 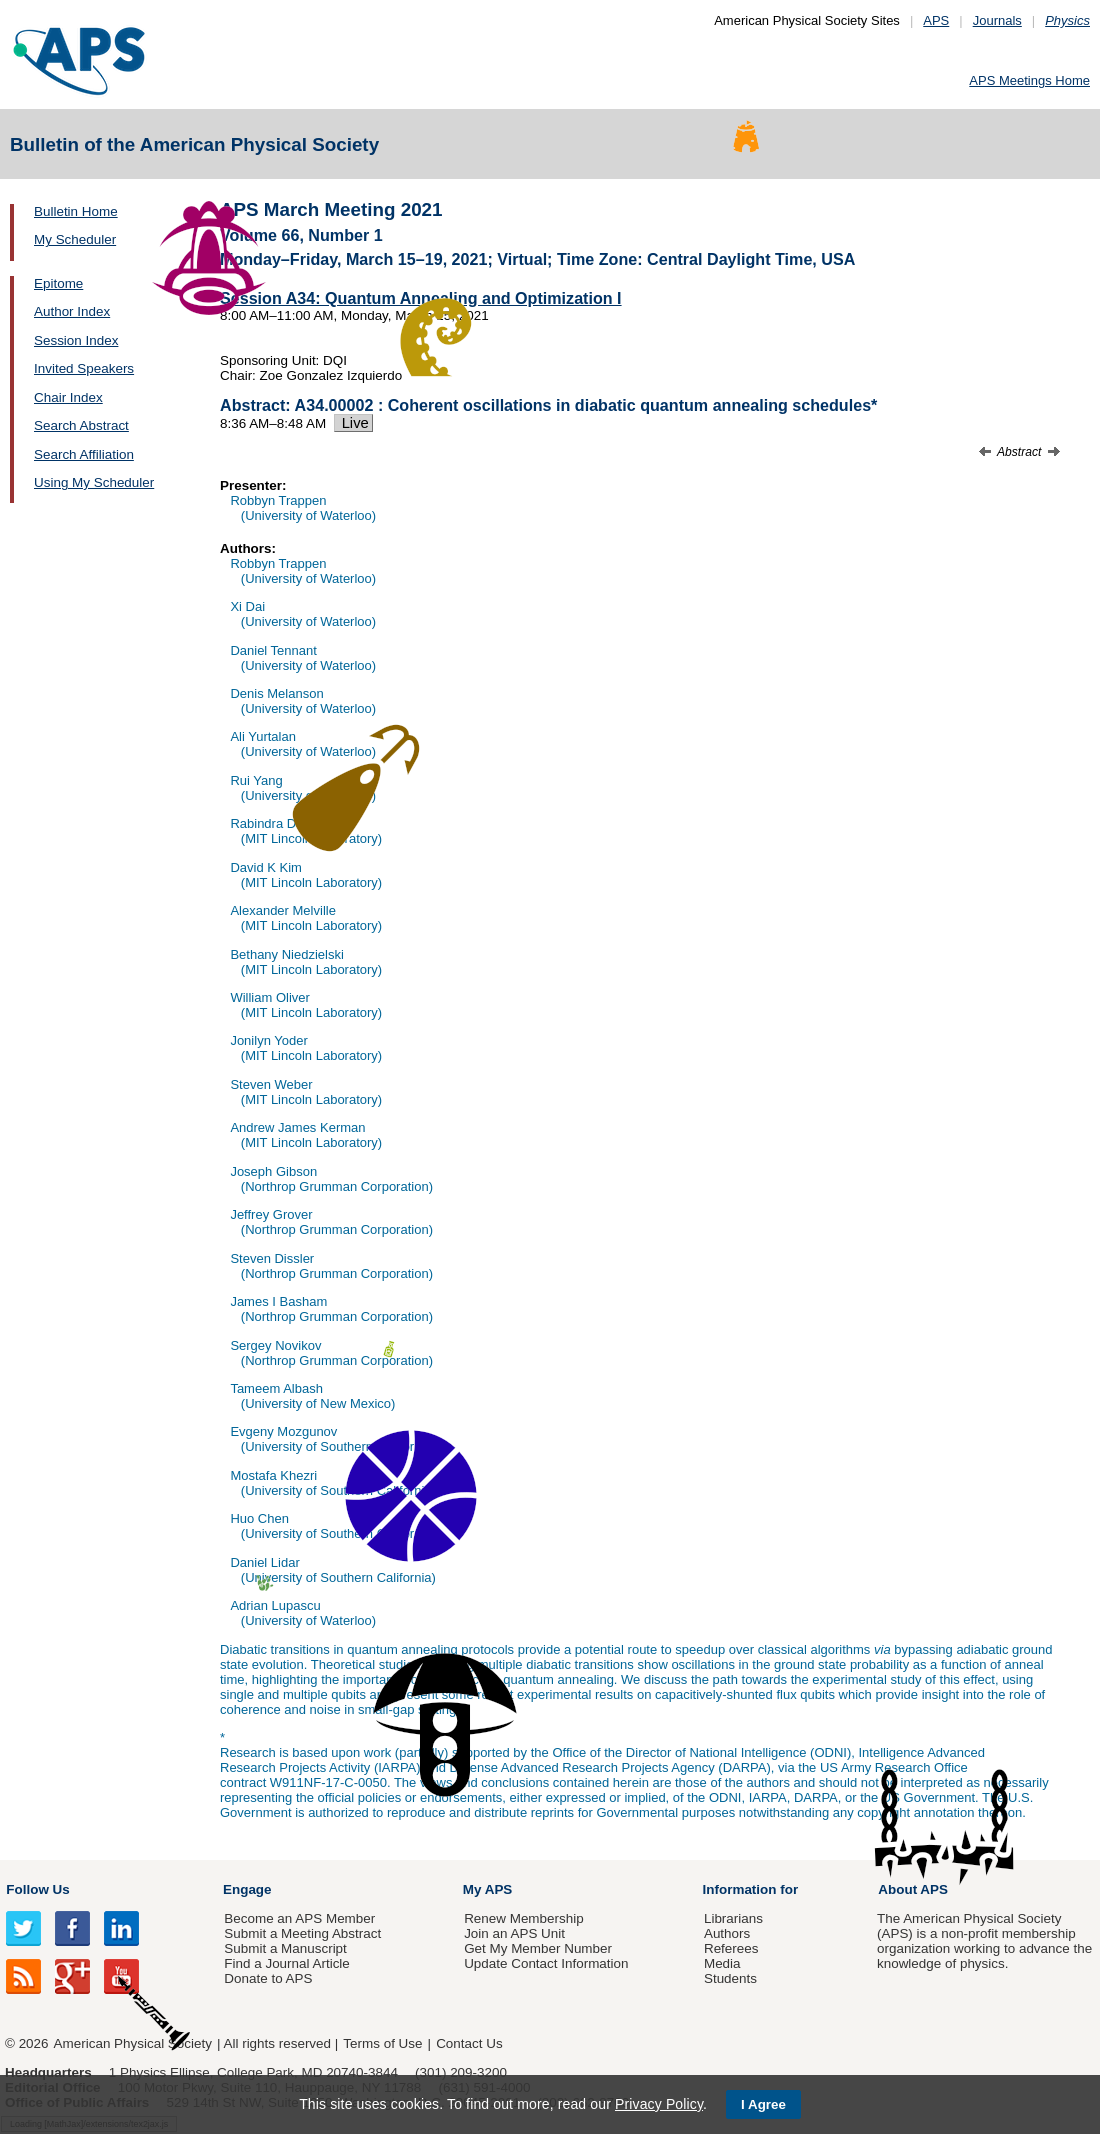 I want to click on fishing lure or tackle equipment in a game inventory, so click(x=356, y=788).